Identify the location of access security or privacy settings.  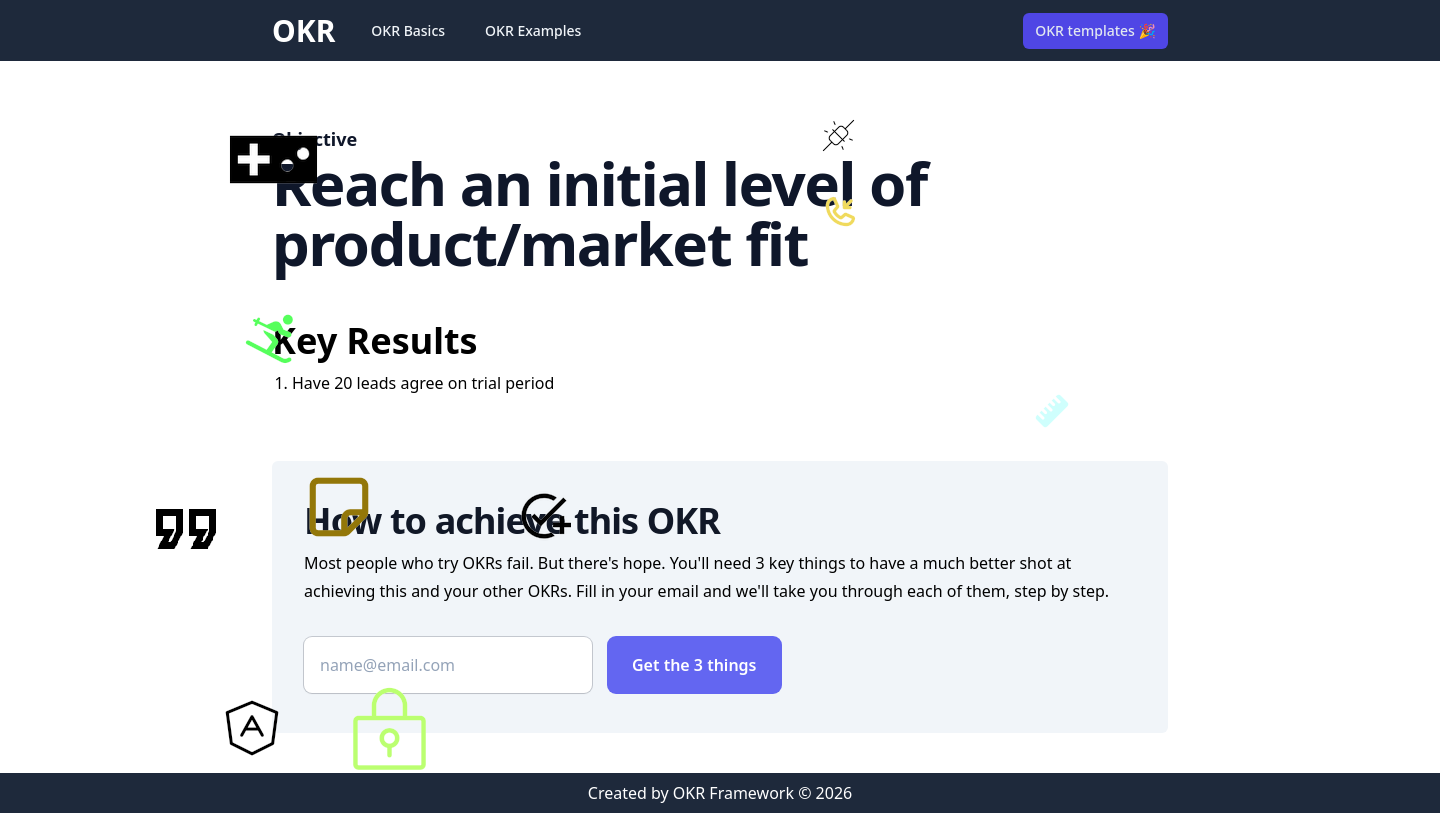
(389, 733).